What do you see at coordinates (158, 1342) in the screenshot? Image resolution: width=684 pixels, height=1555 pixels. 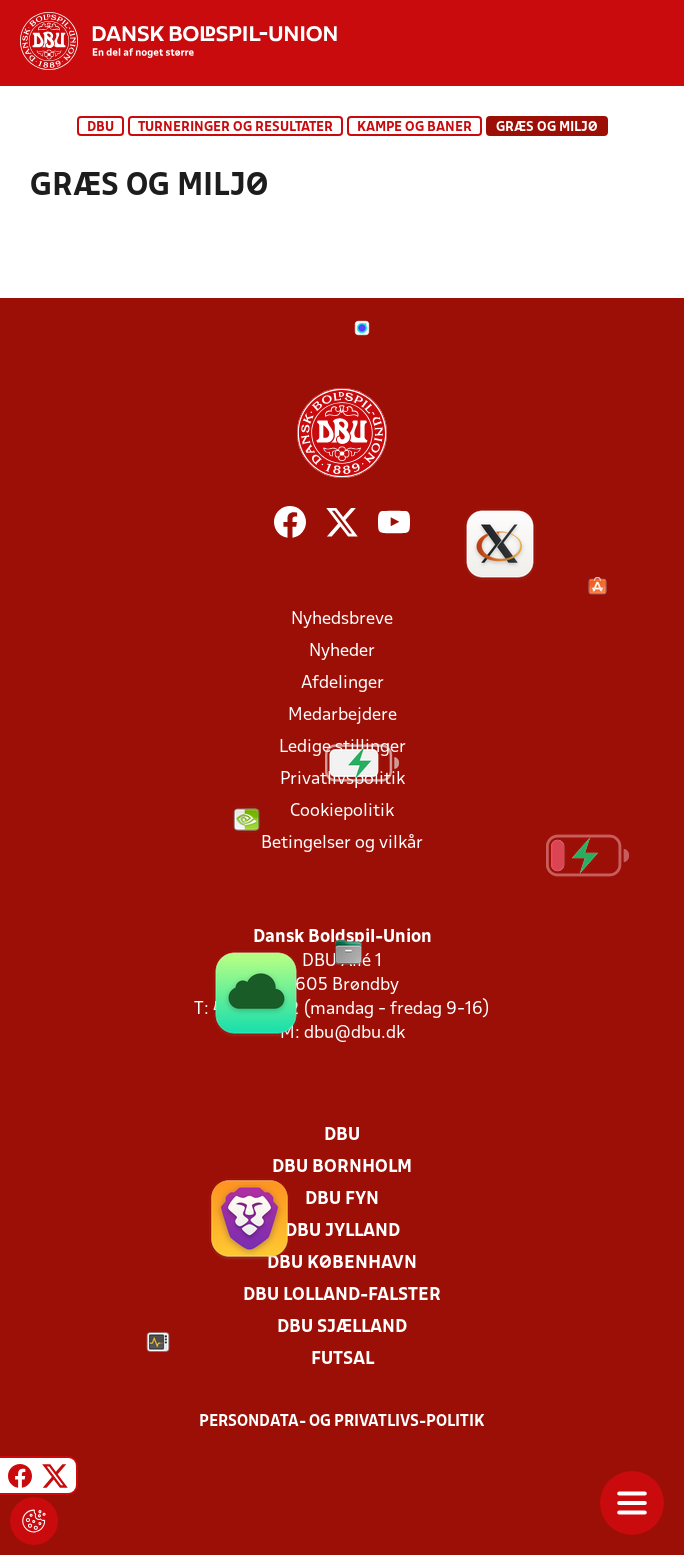 I see `open system monitor application` at bounding box center [158, 1342].